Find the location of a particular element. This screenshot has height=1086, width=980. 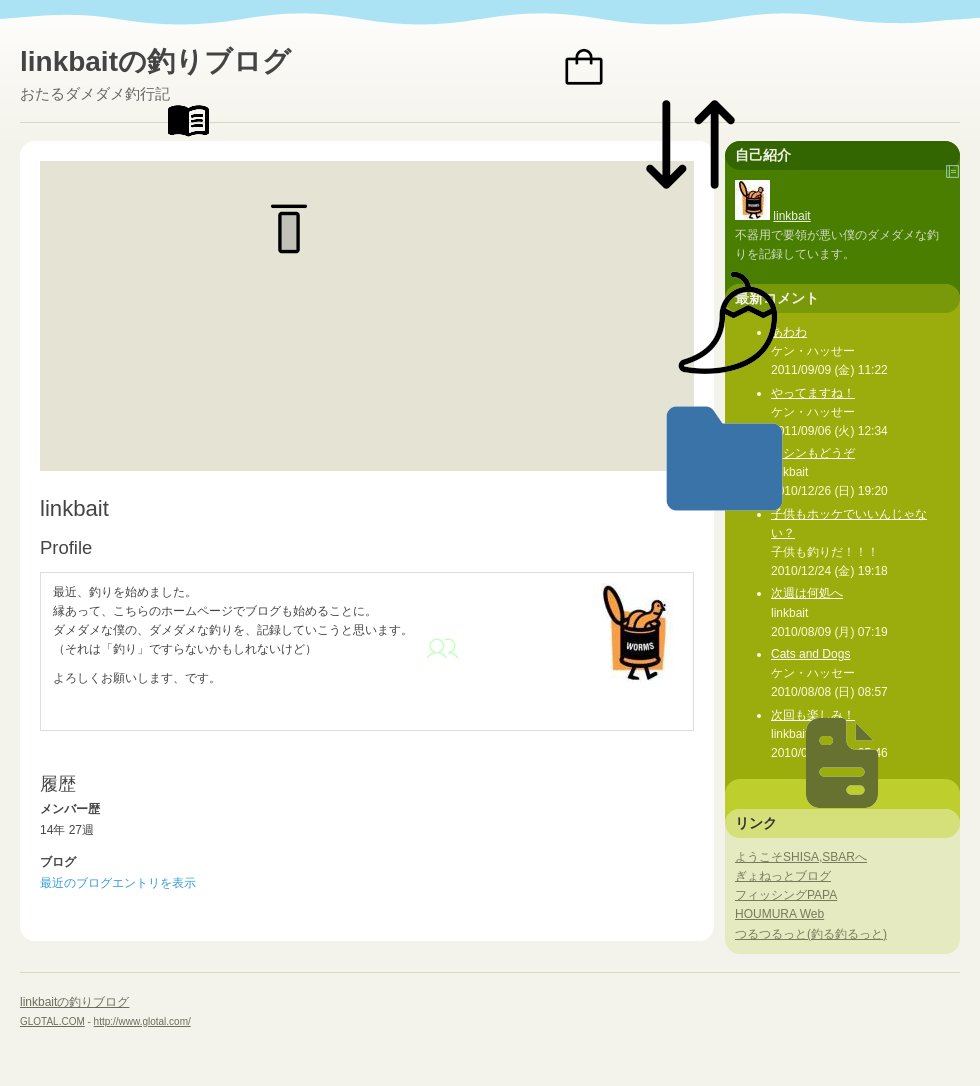

open folder or directory is located at coordinates (724, 458).